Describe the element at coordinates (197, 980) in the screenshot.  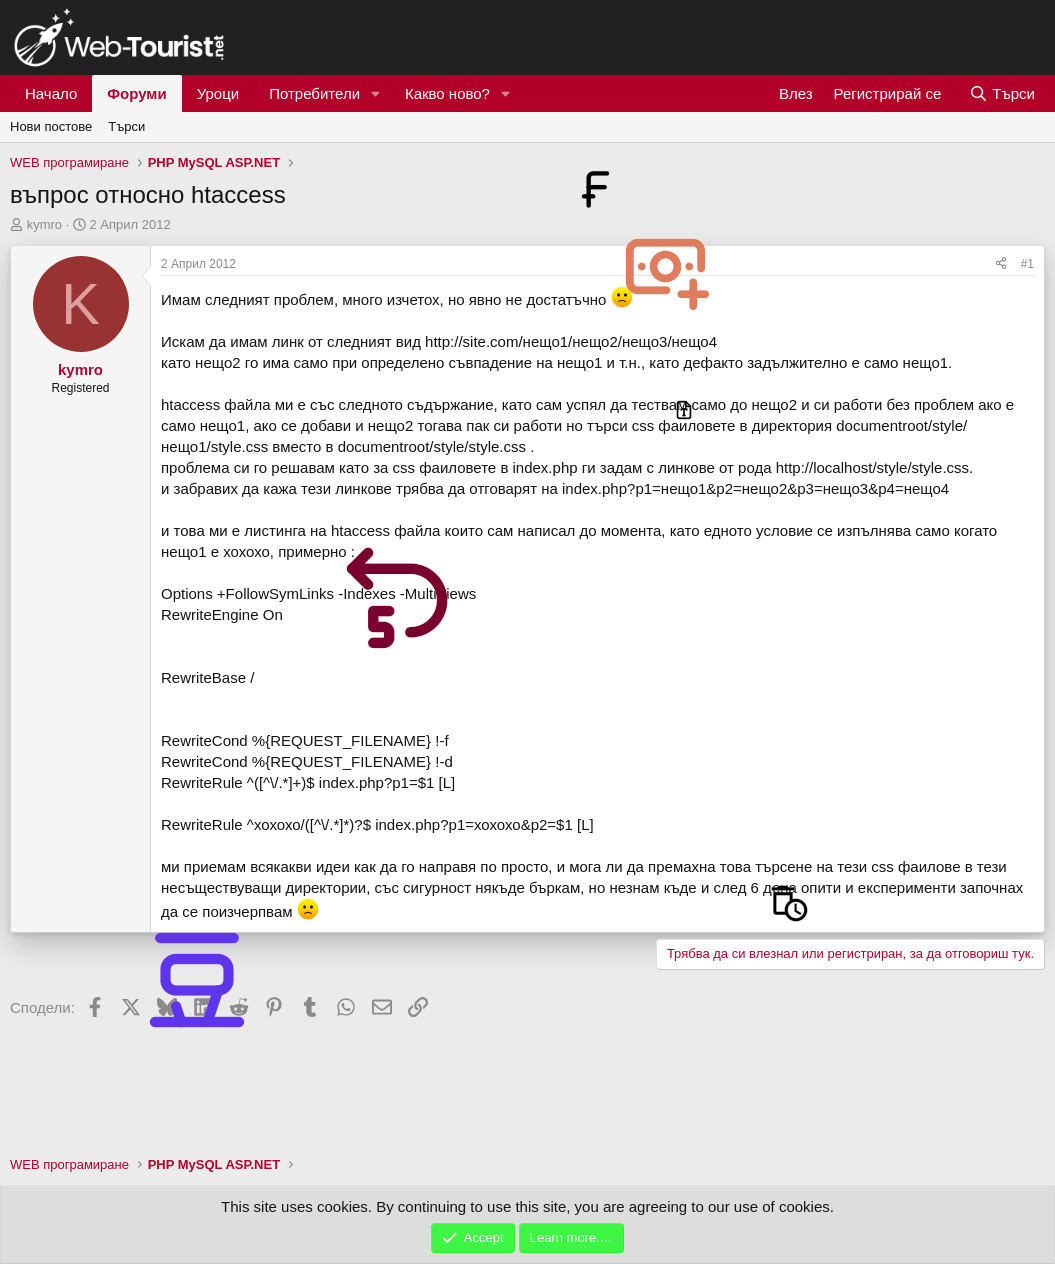
I see `open Douban app` at that location.